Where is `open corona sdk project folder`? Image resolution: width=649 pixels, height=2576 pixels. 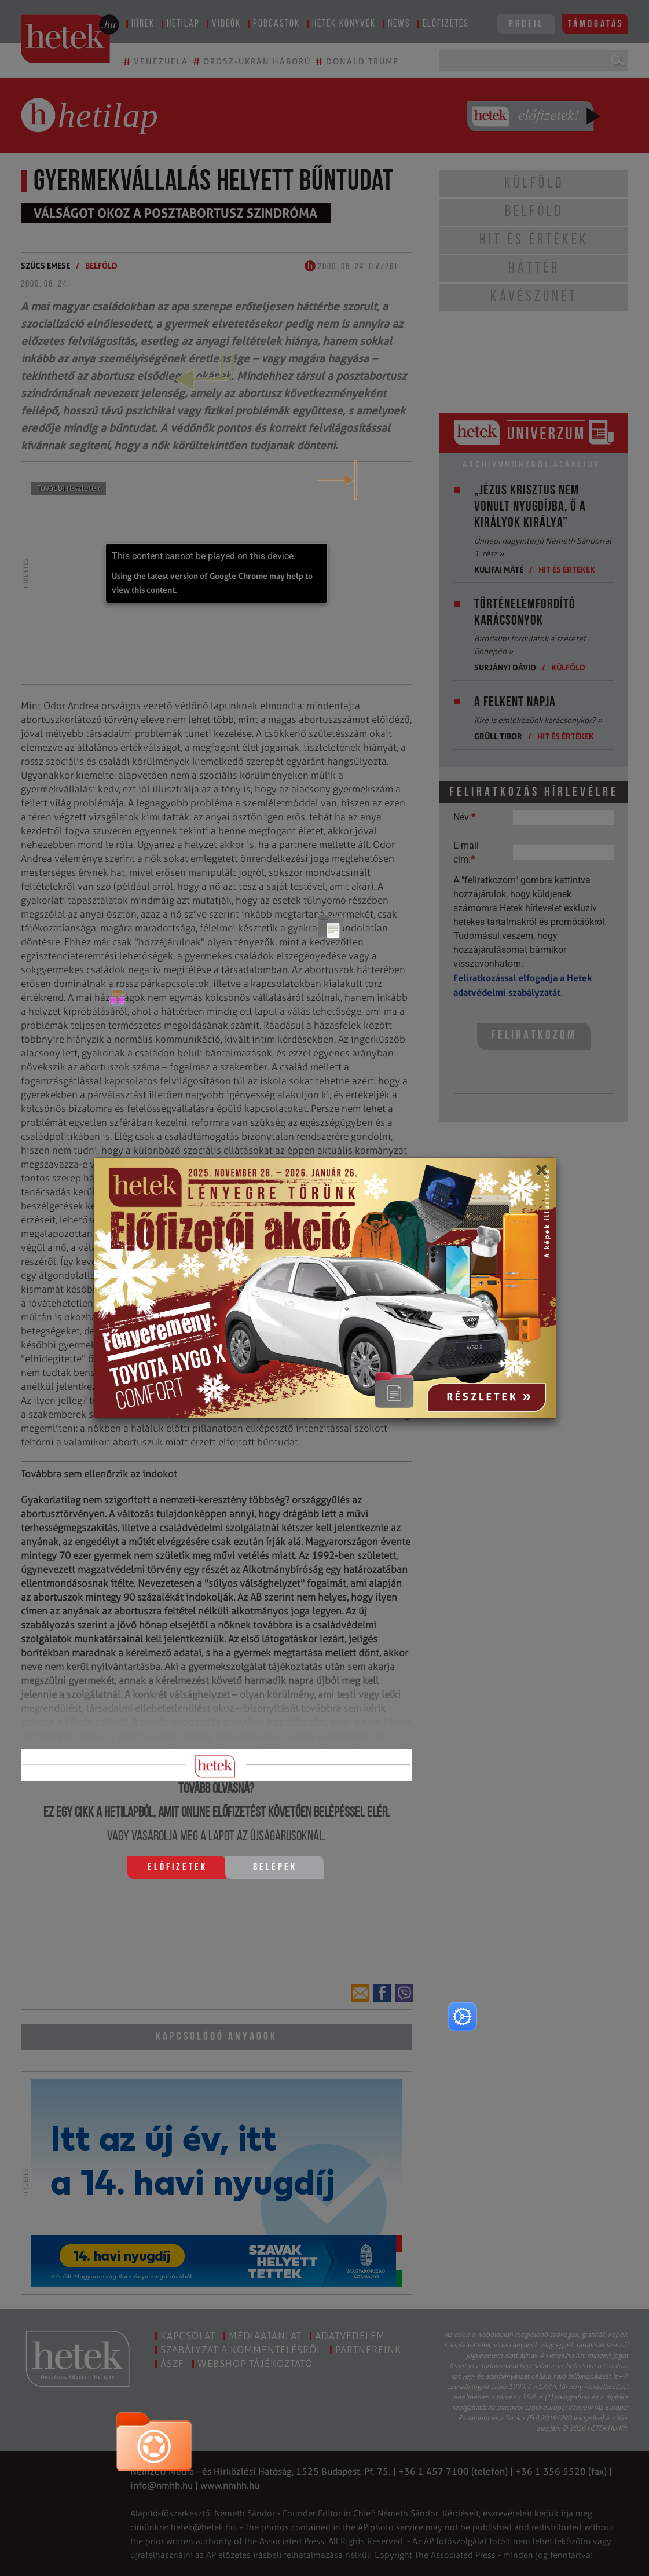 open corona sdk project folder is located at coordinates (153, 2443).